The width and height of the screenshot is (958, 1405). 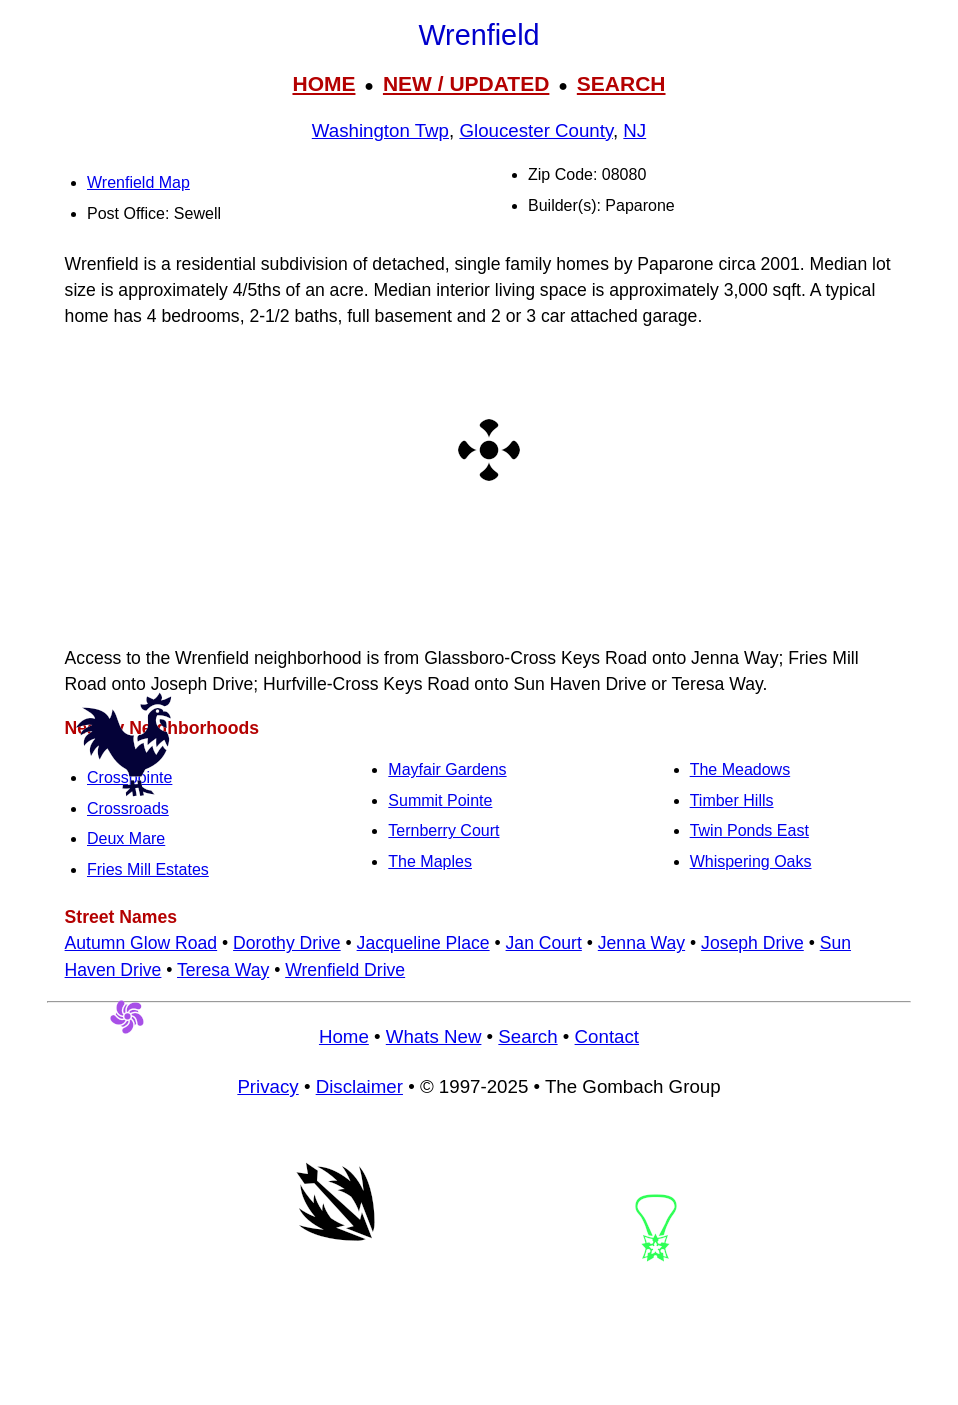 What do you see at coordinates (656, 1228) in the screenshot?
I see `browse jewelry or accessories` at bounding box center [656, 1228].